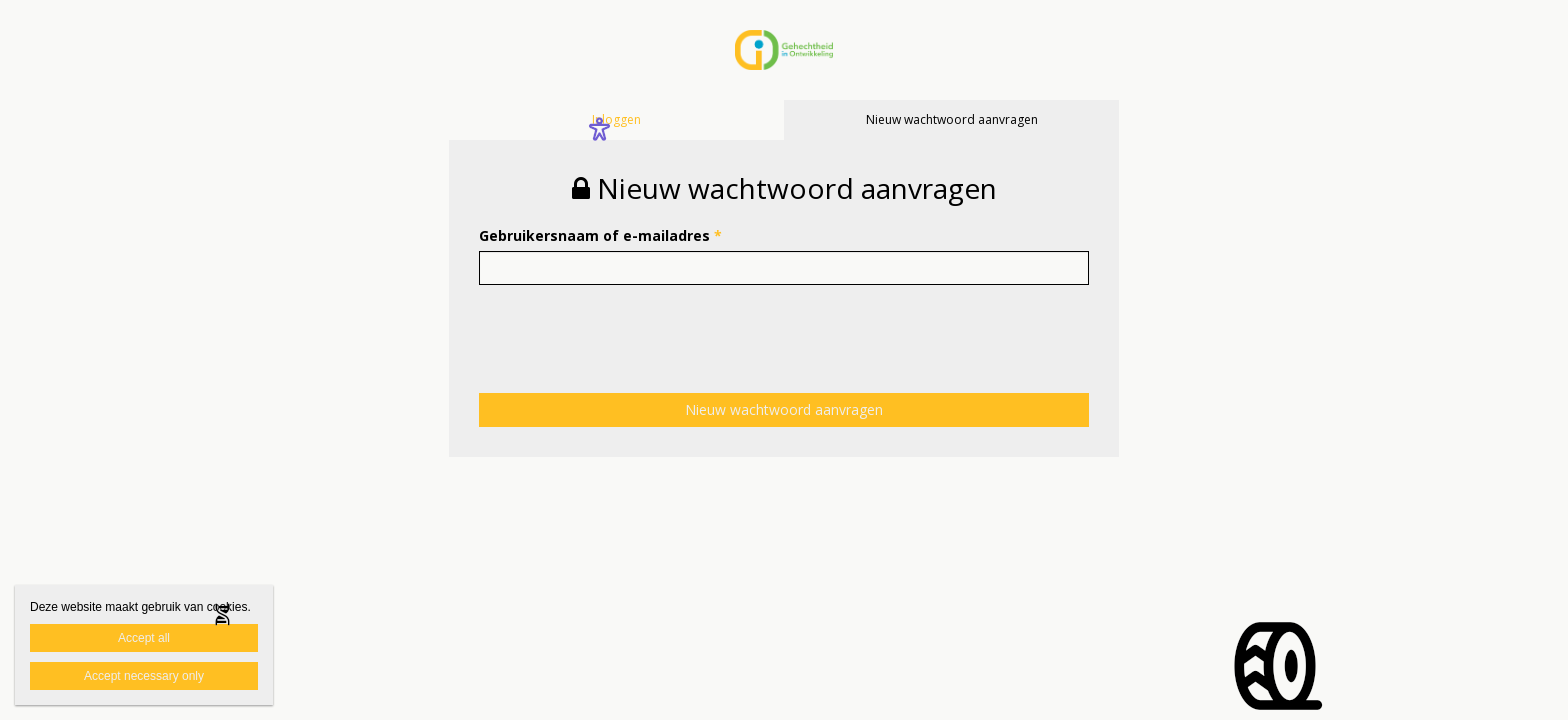  Describe the element at coordinates (599, 129) in the screenshot. I see `accessibility settings or features` at that location.